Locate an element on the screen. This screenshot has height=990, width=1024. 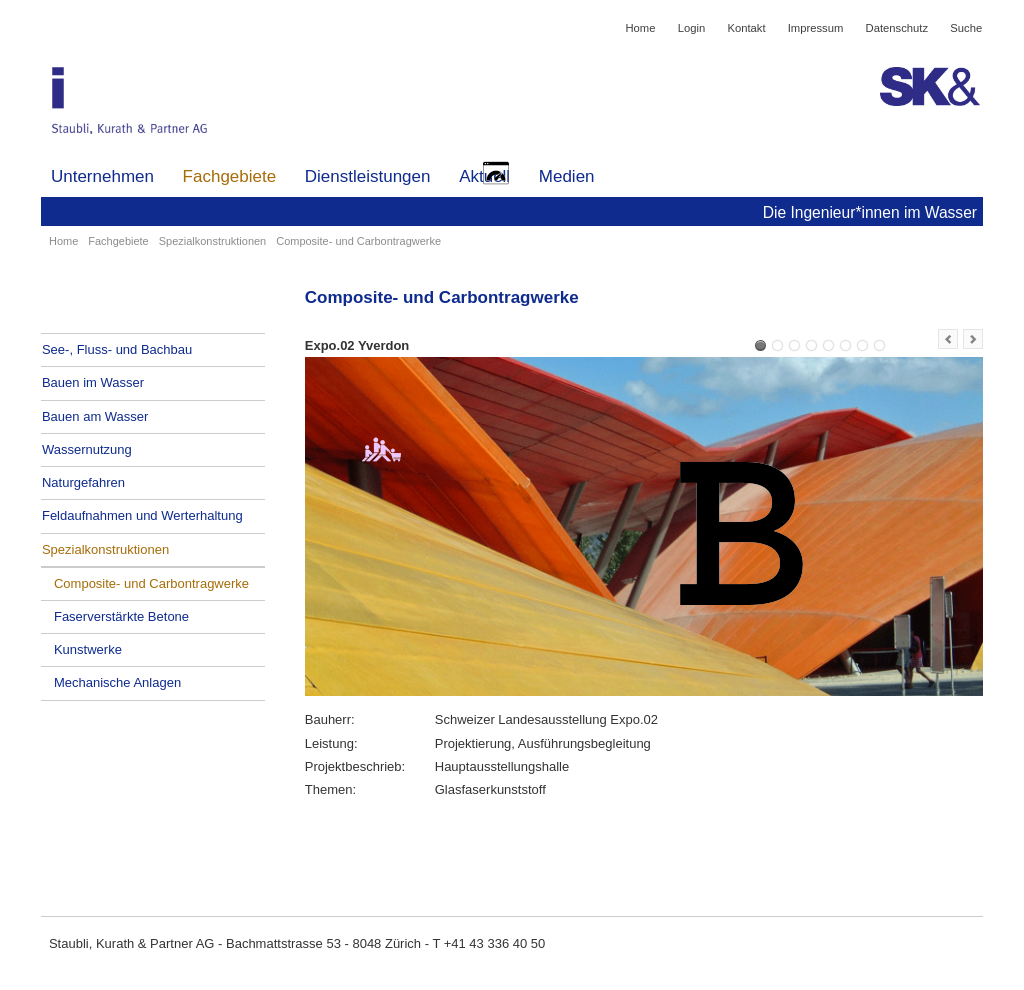
open the Chedraui shopping app is located at coordinates (381, 449).